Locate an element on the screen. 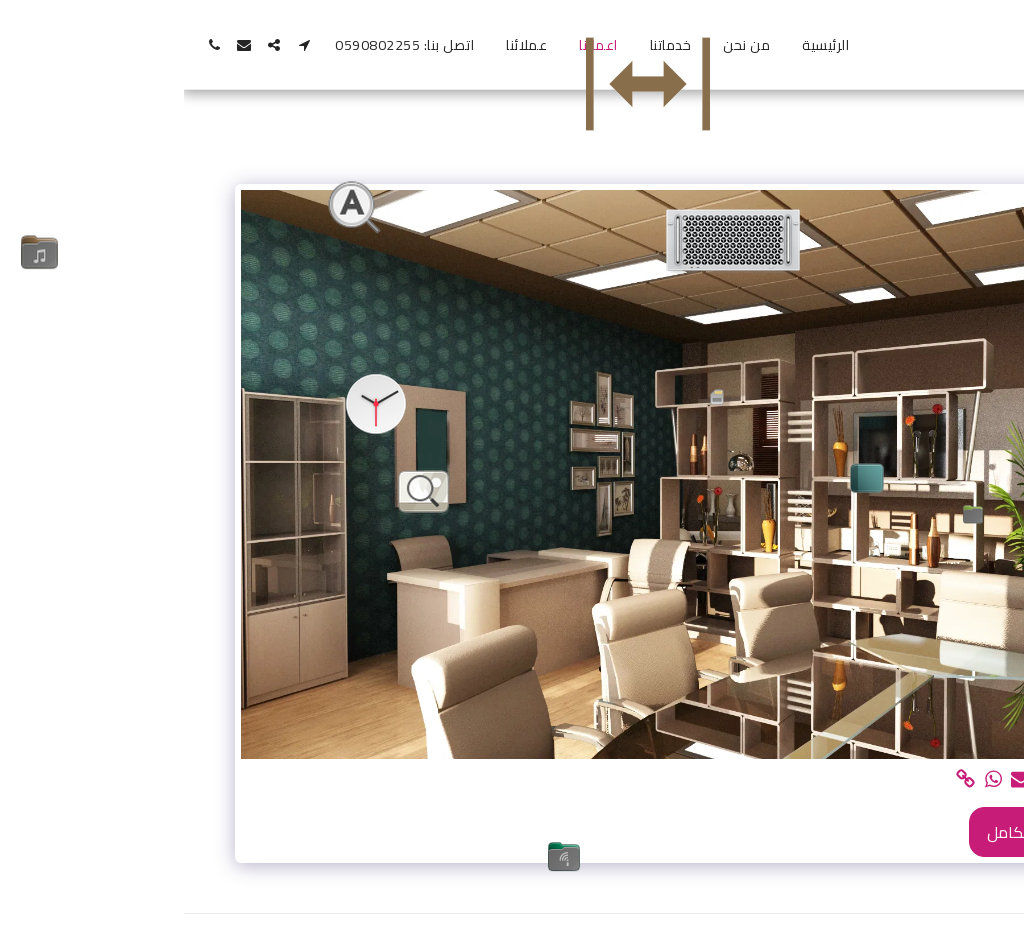 This screenshot has width=1024, height=948. indicates a mac pro rackmount server in system preferences is located at coordinates (733, 240).